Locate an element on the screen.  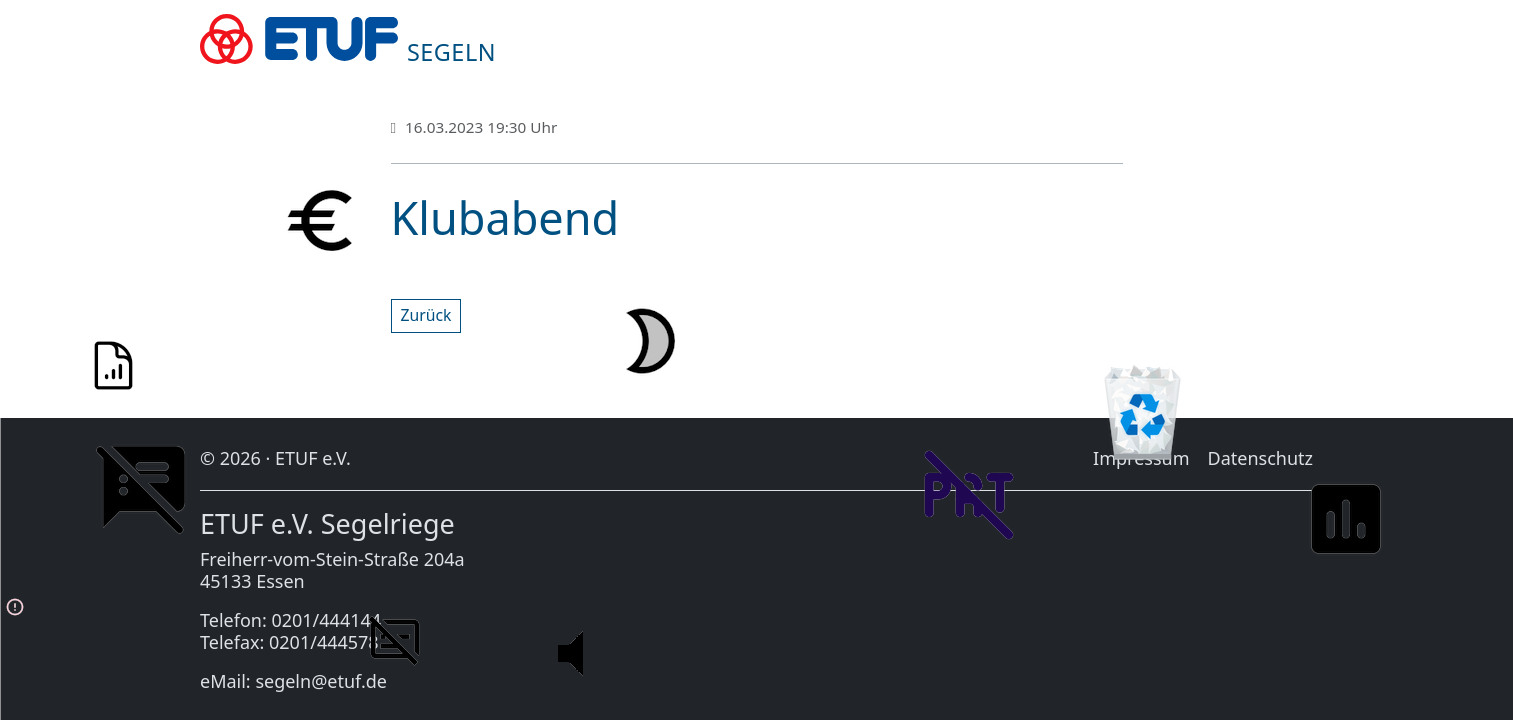
toggle dark mode or night theme is located at coordinates (649, 341).